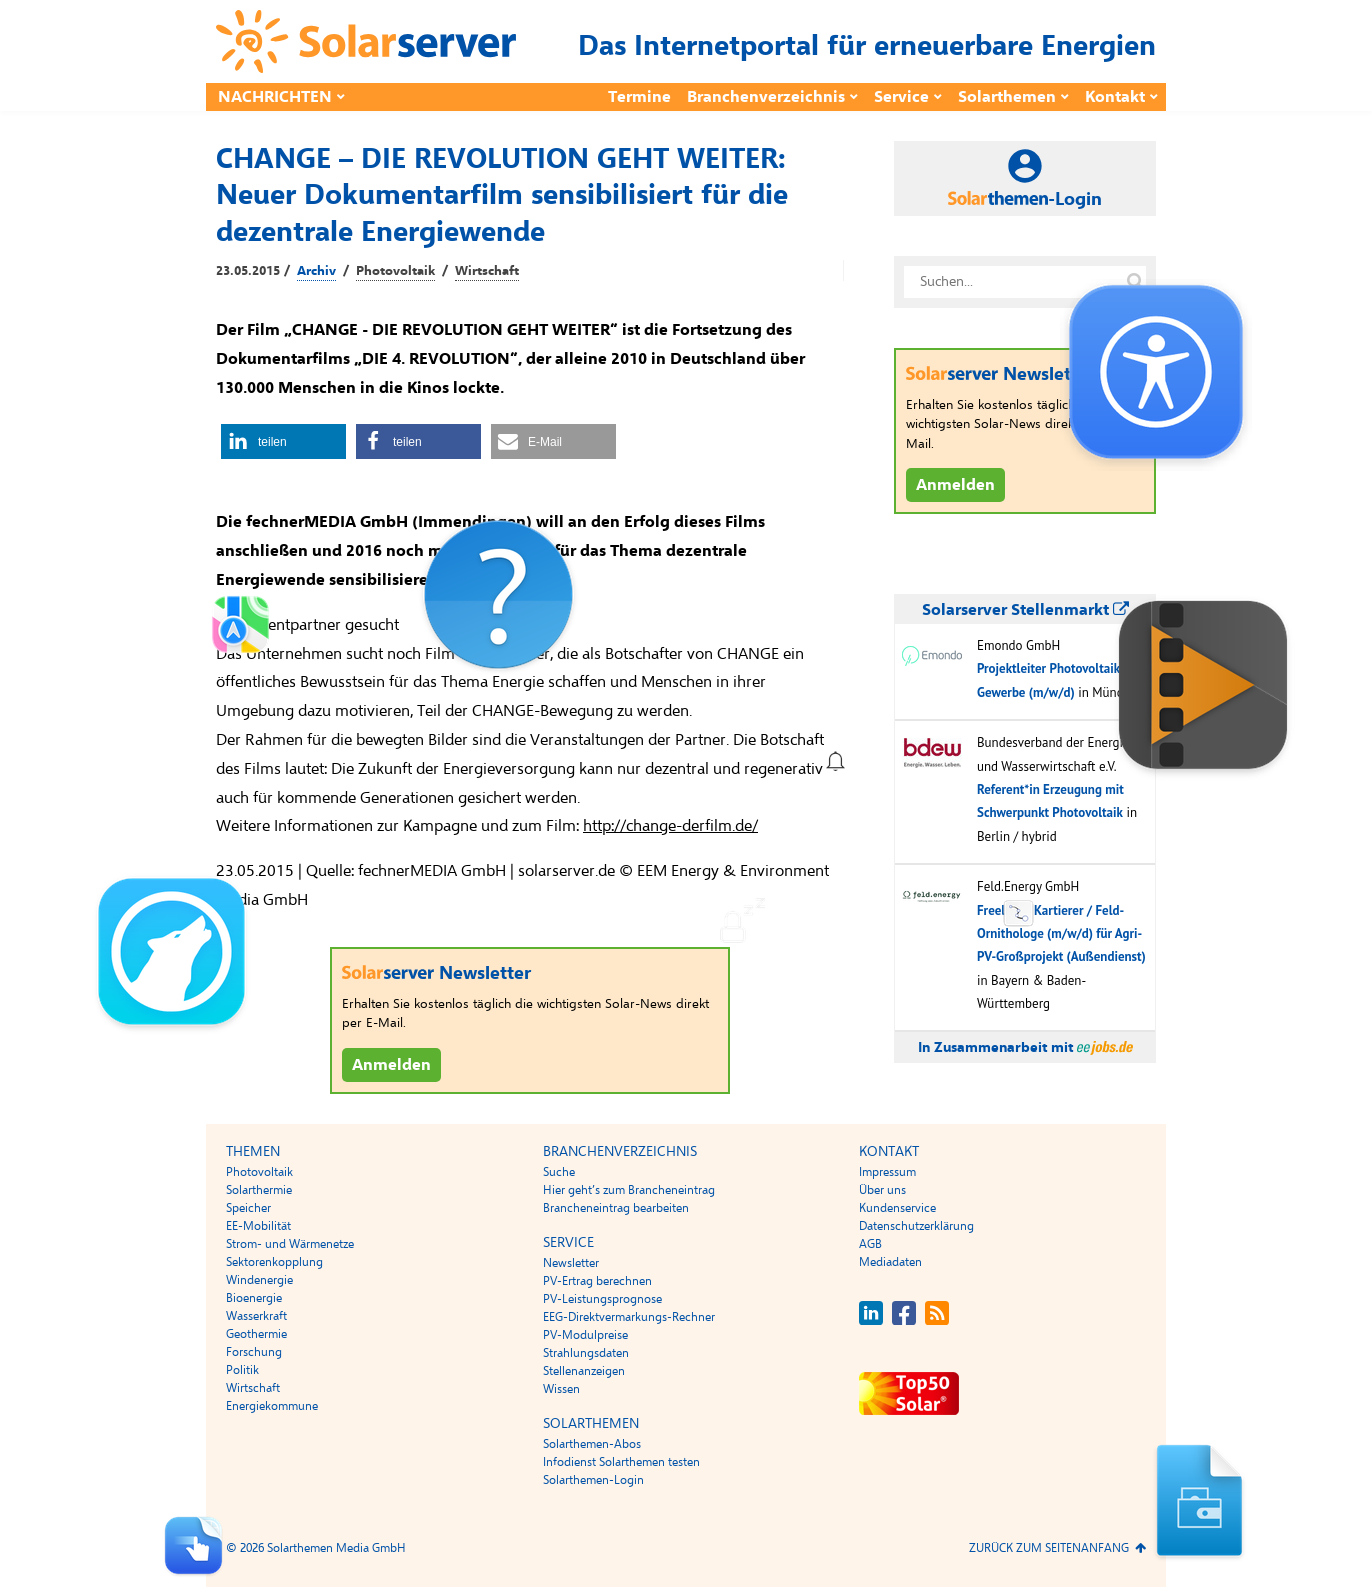 This screenshot has width=1372, height=1587. I want to click on open accessibility settings, so click(1156, 375).